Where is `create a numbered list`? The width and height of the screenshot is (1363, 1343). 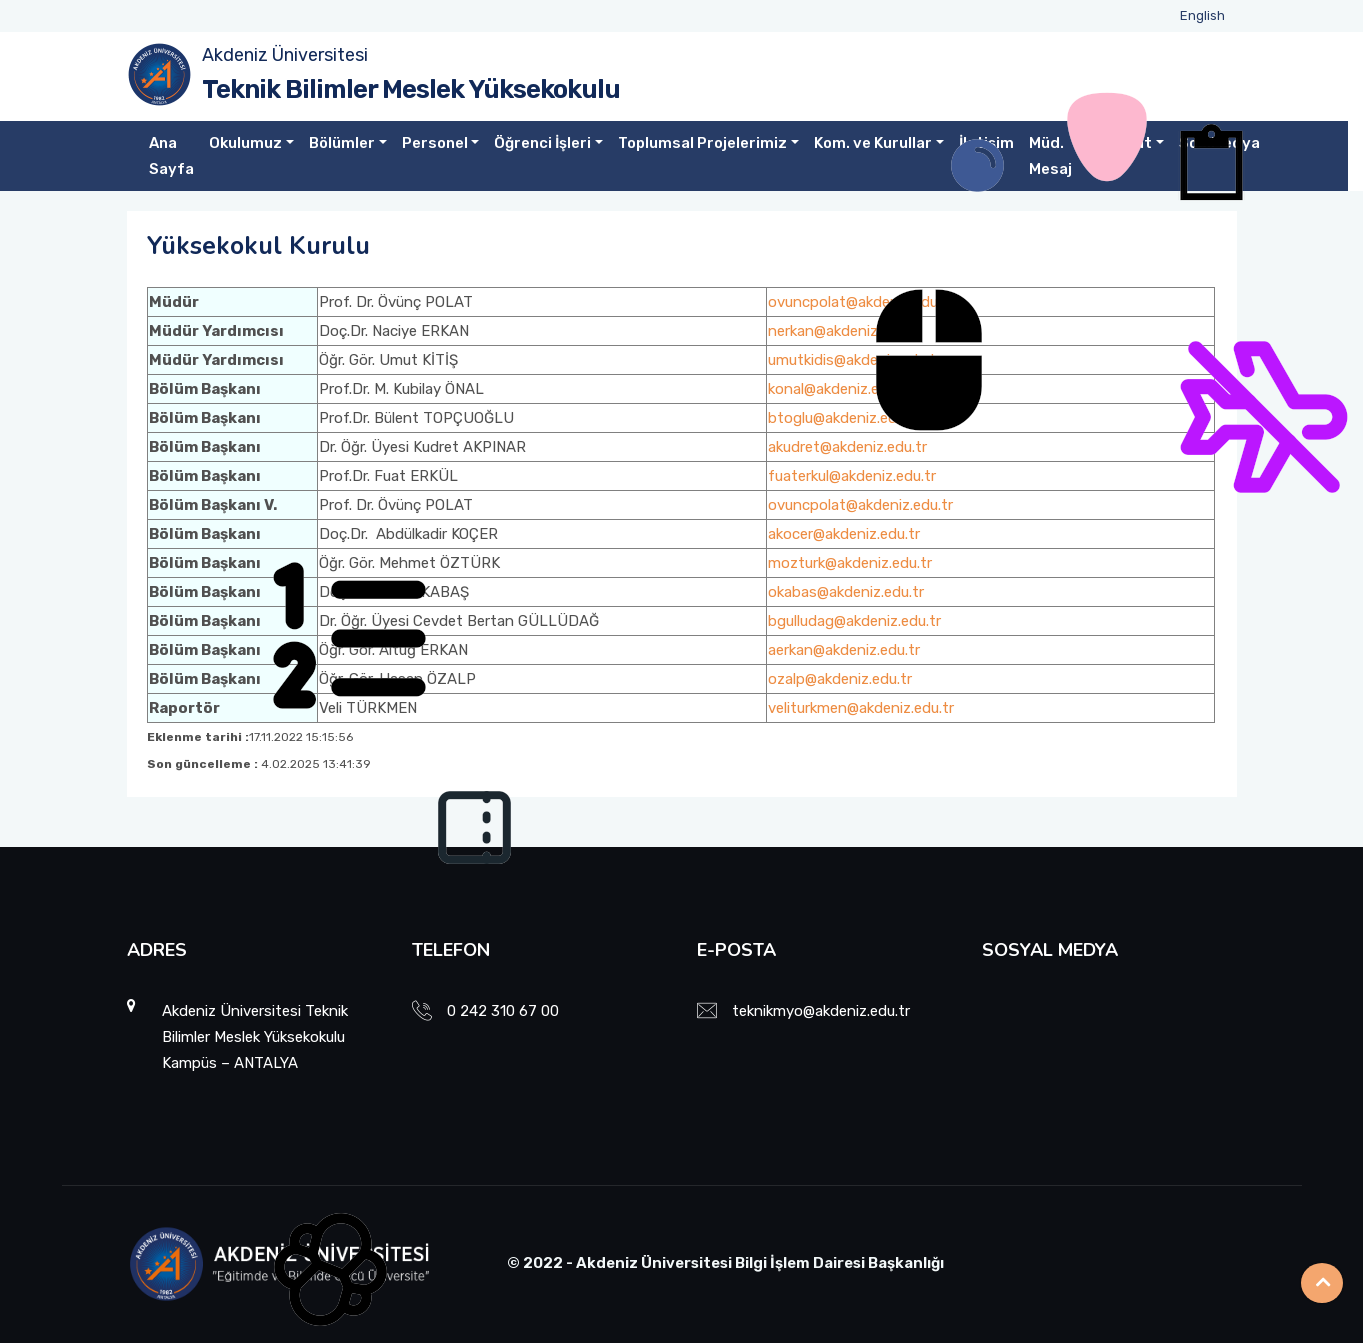 create a numbered list is located at coordinates (349, 638).